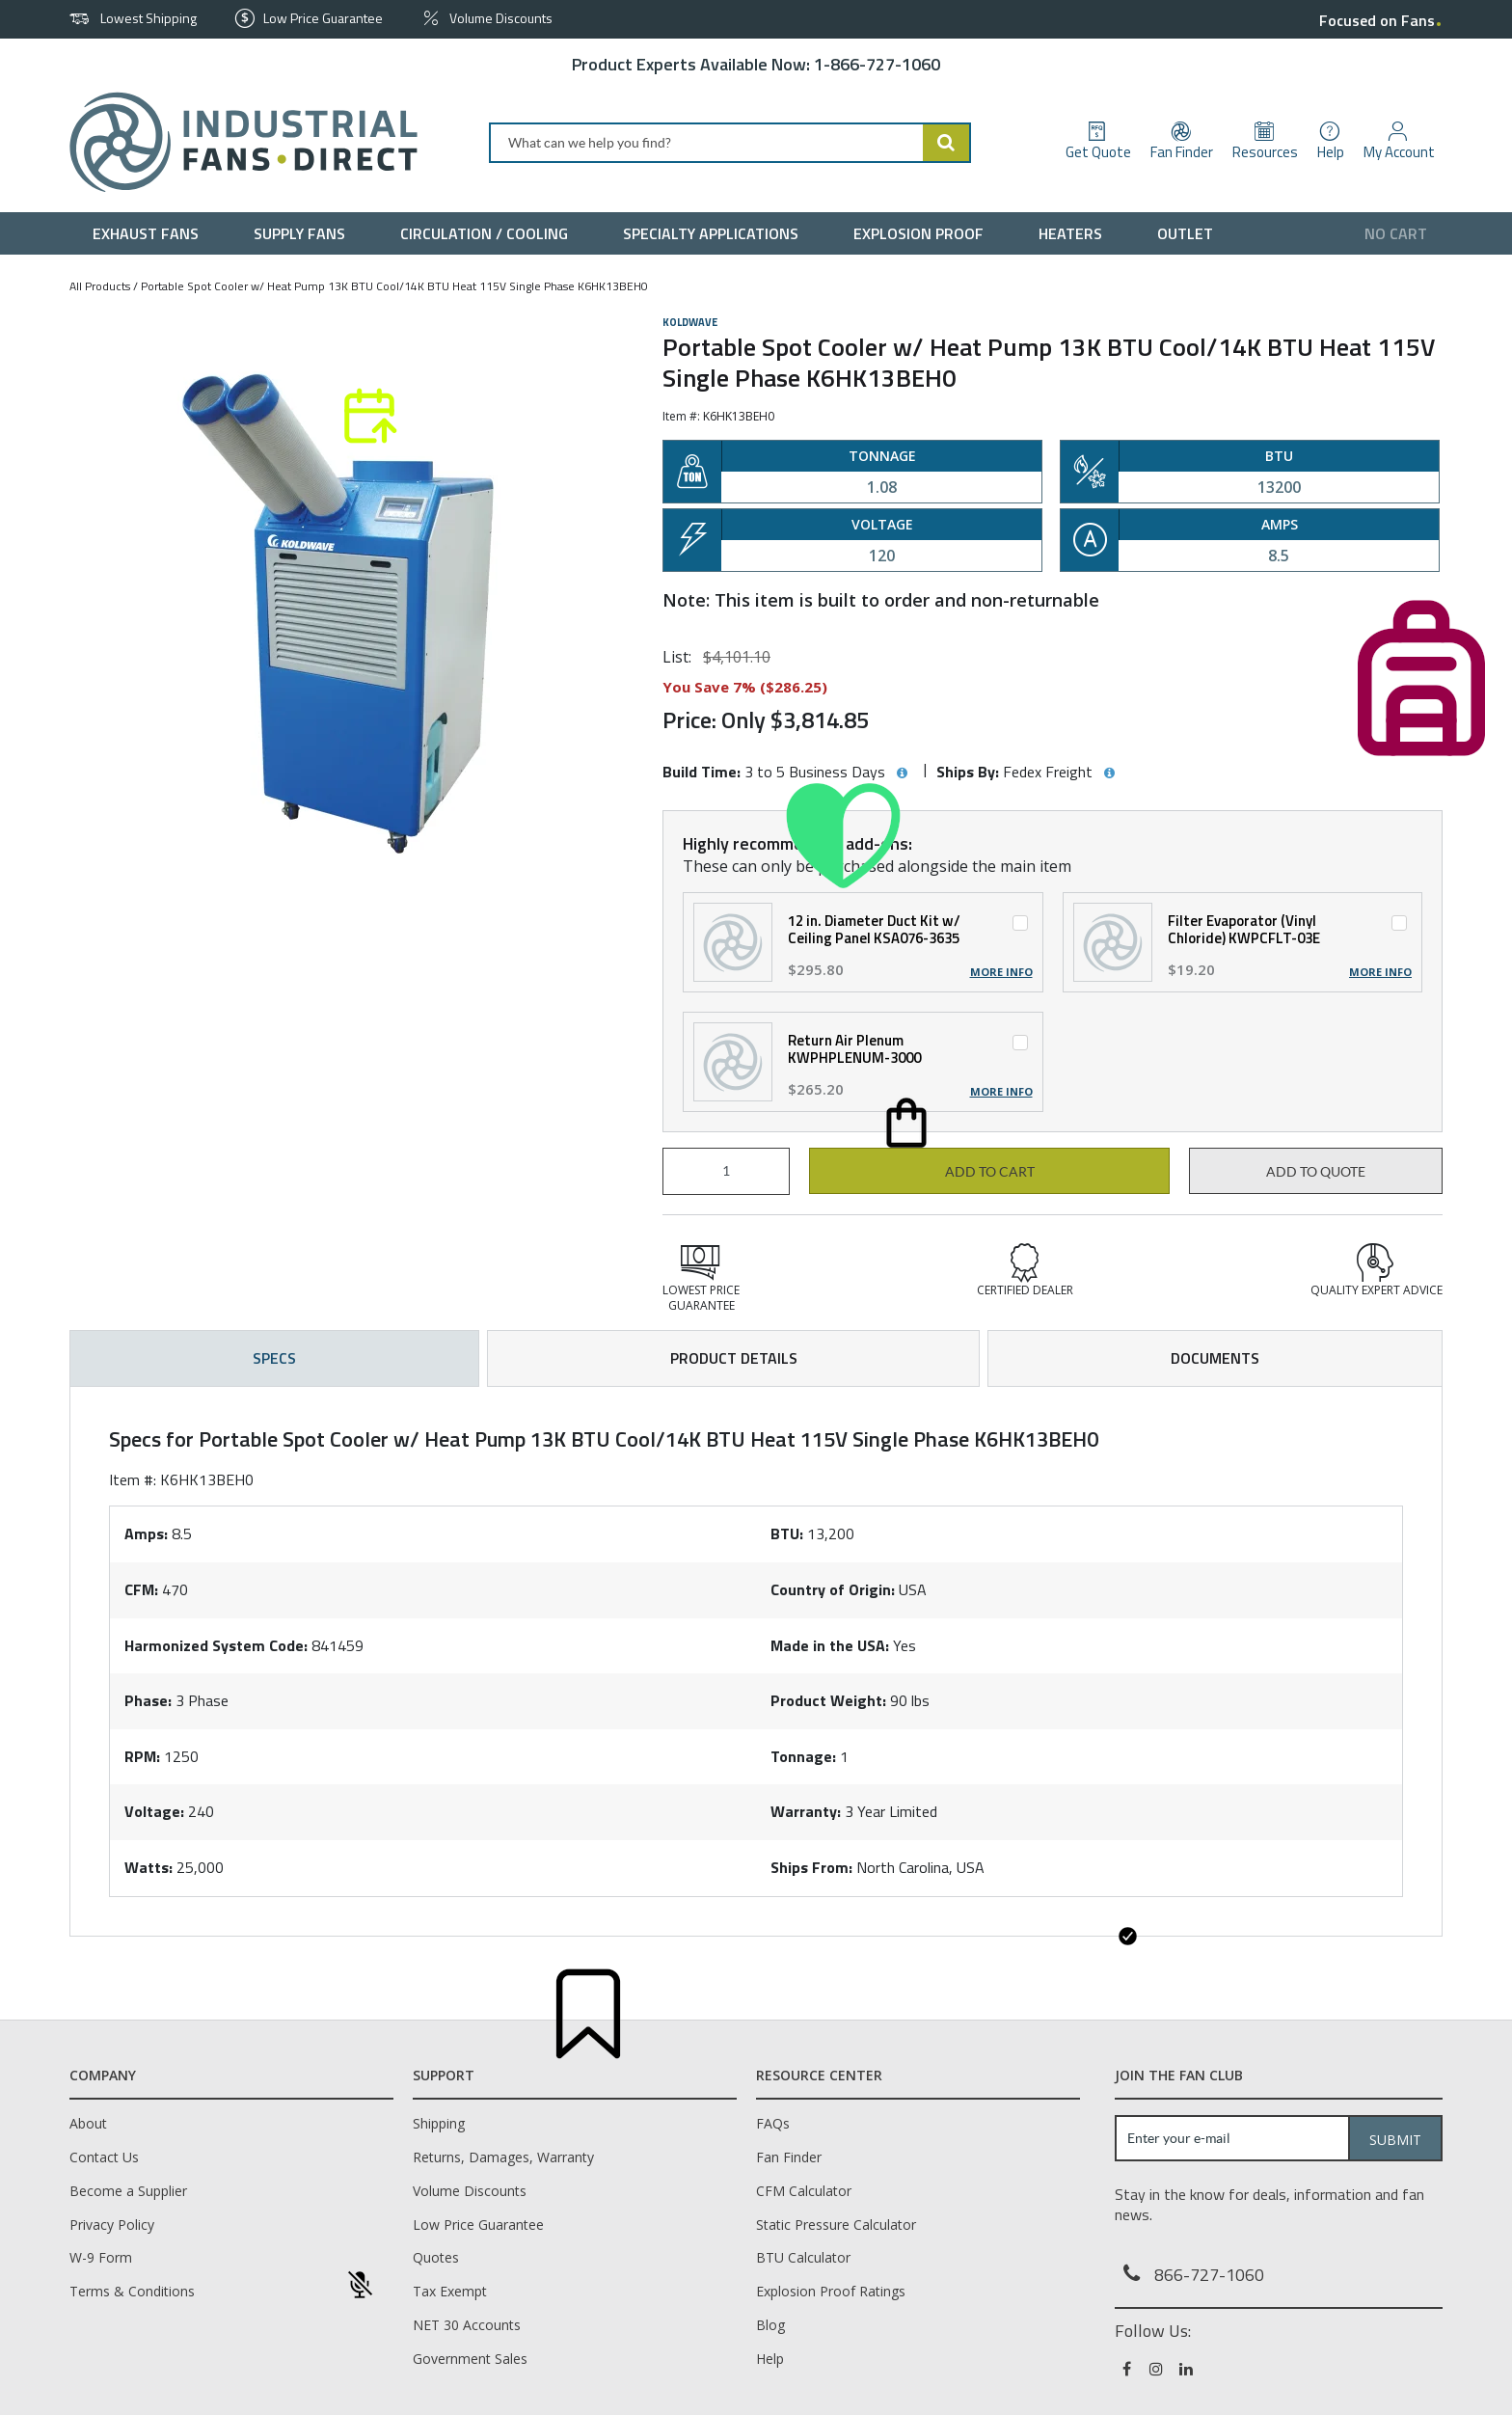 The width and height of the screenshot is (1512, 2415). Describe the element at coordinates (588, 2014) in the screenshot. I see `save this item for later` at that location.